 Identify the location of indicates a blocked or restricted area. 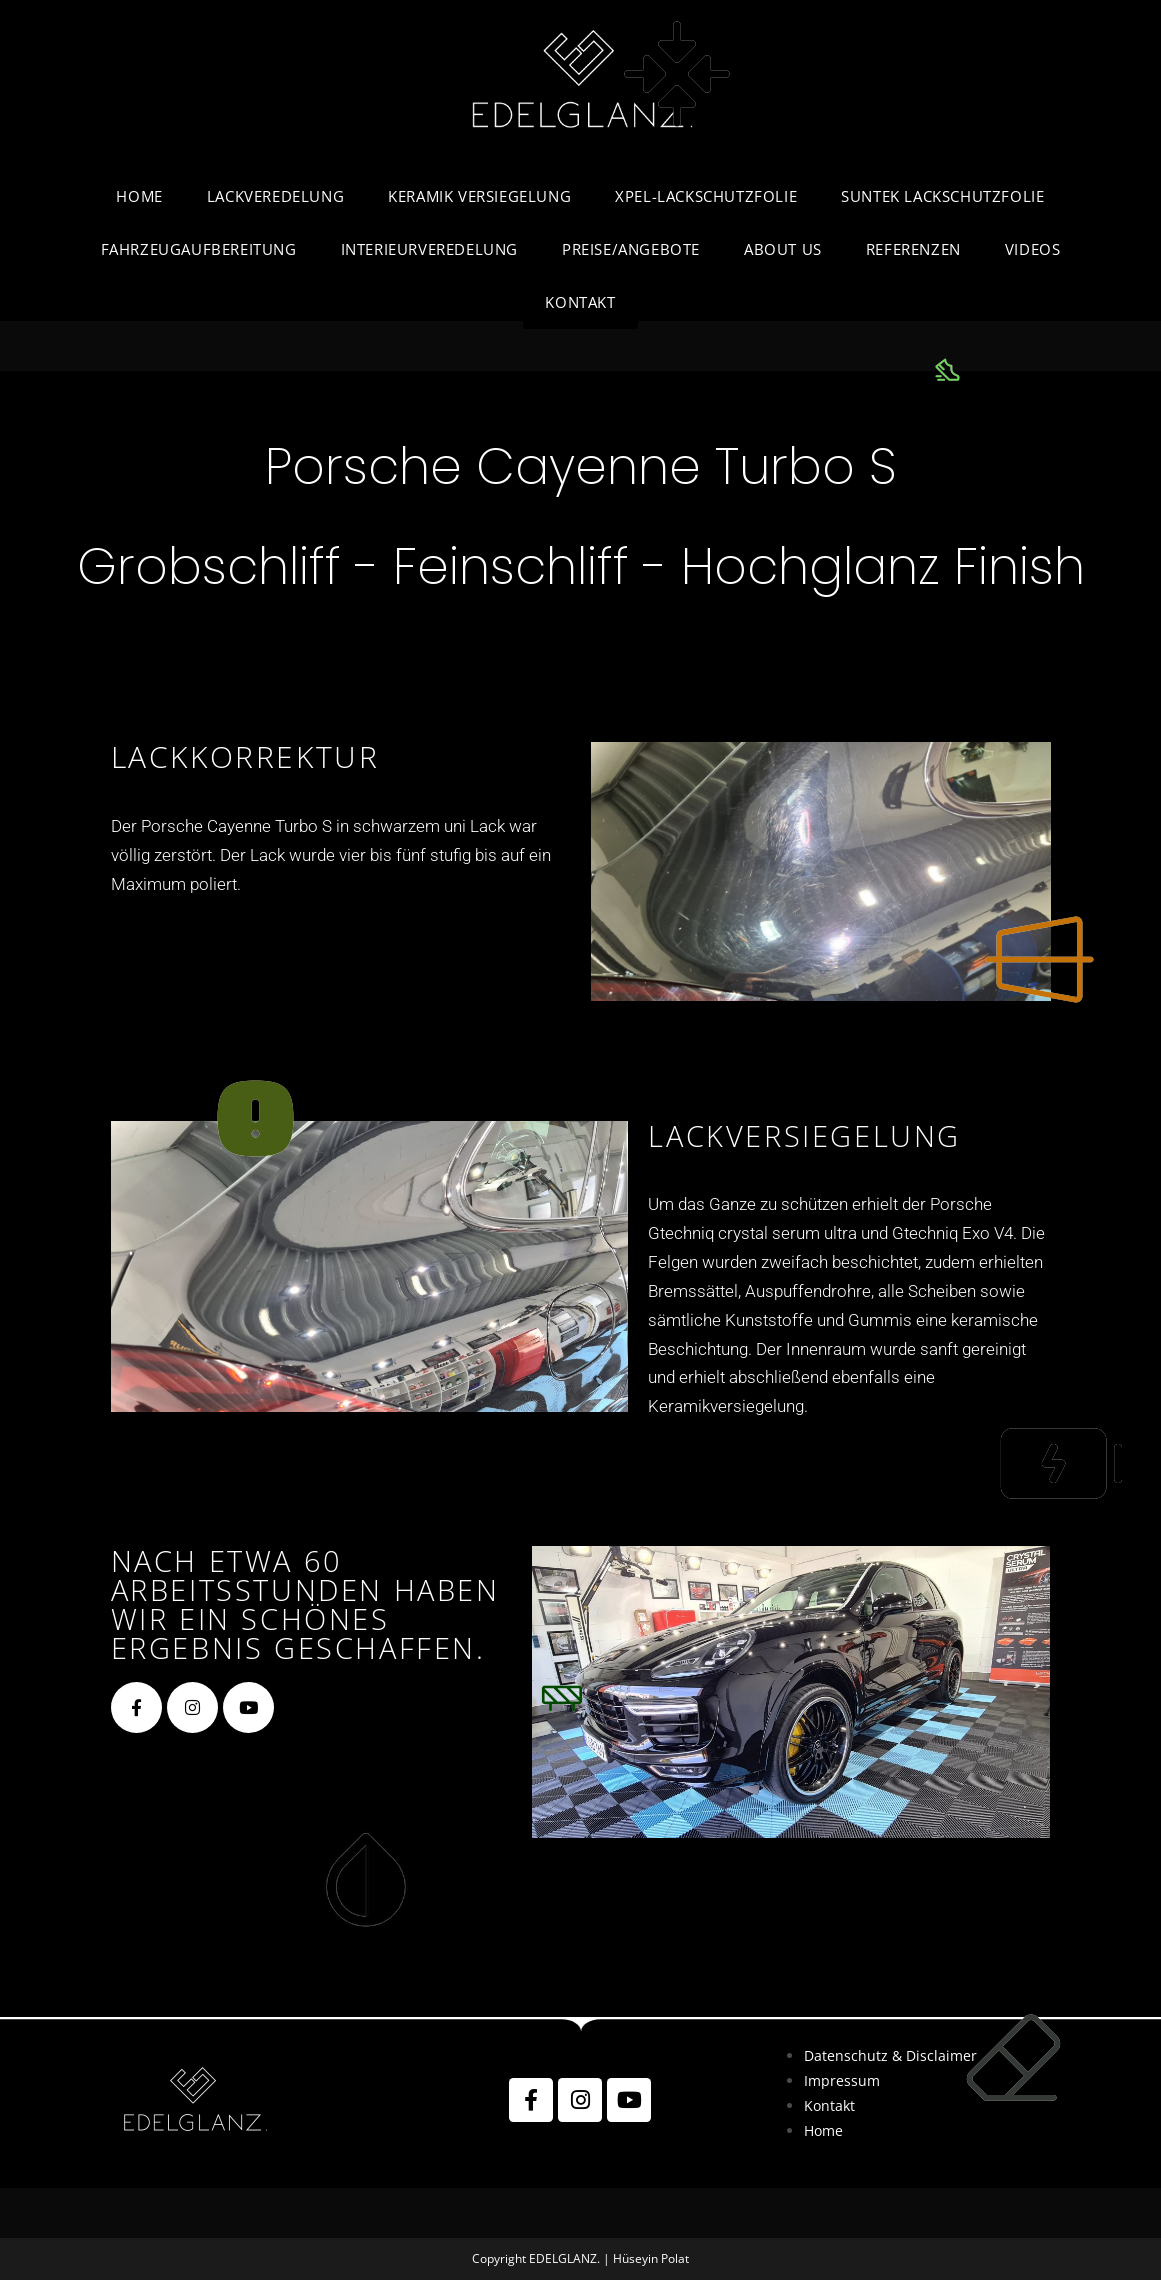
(562, 1697).